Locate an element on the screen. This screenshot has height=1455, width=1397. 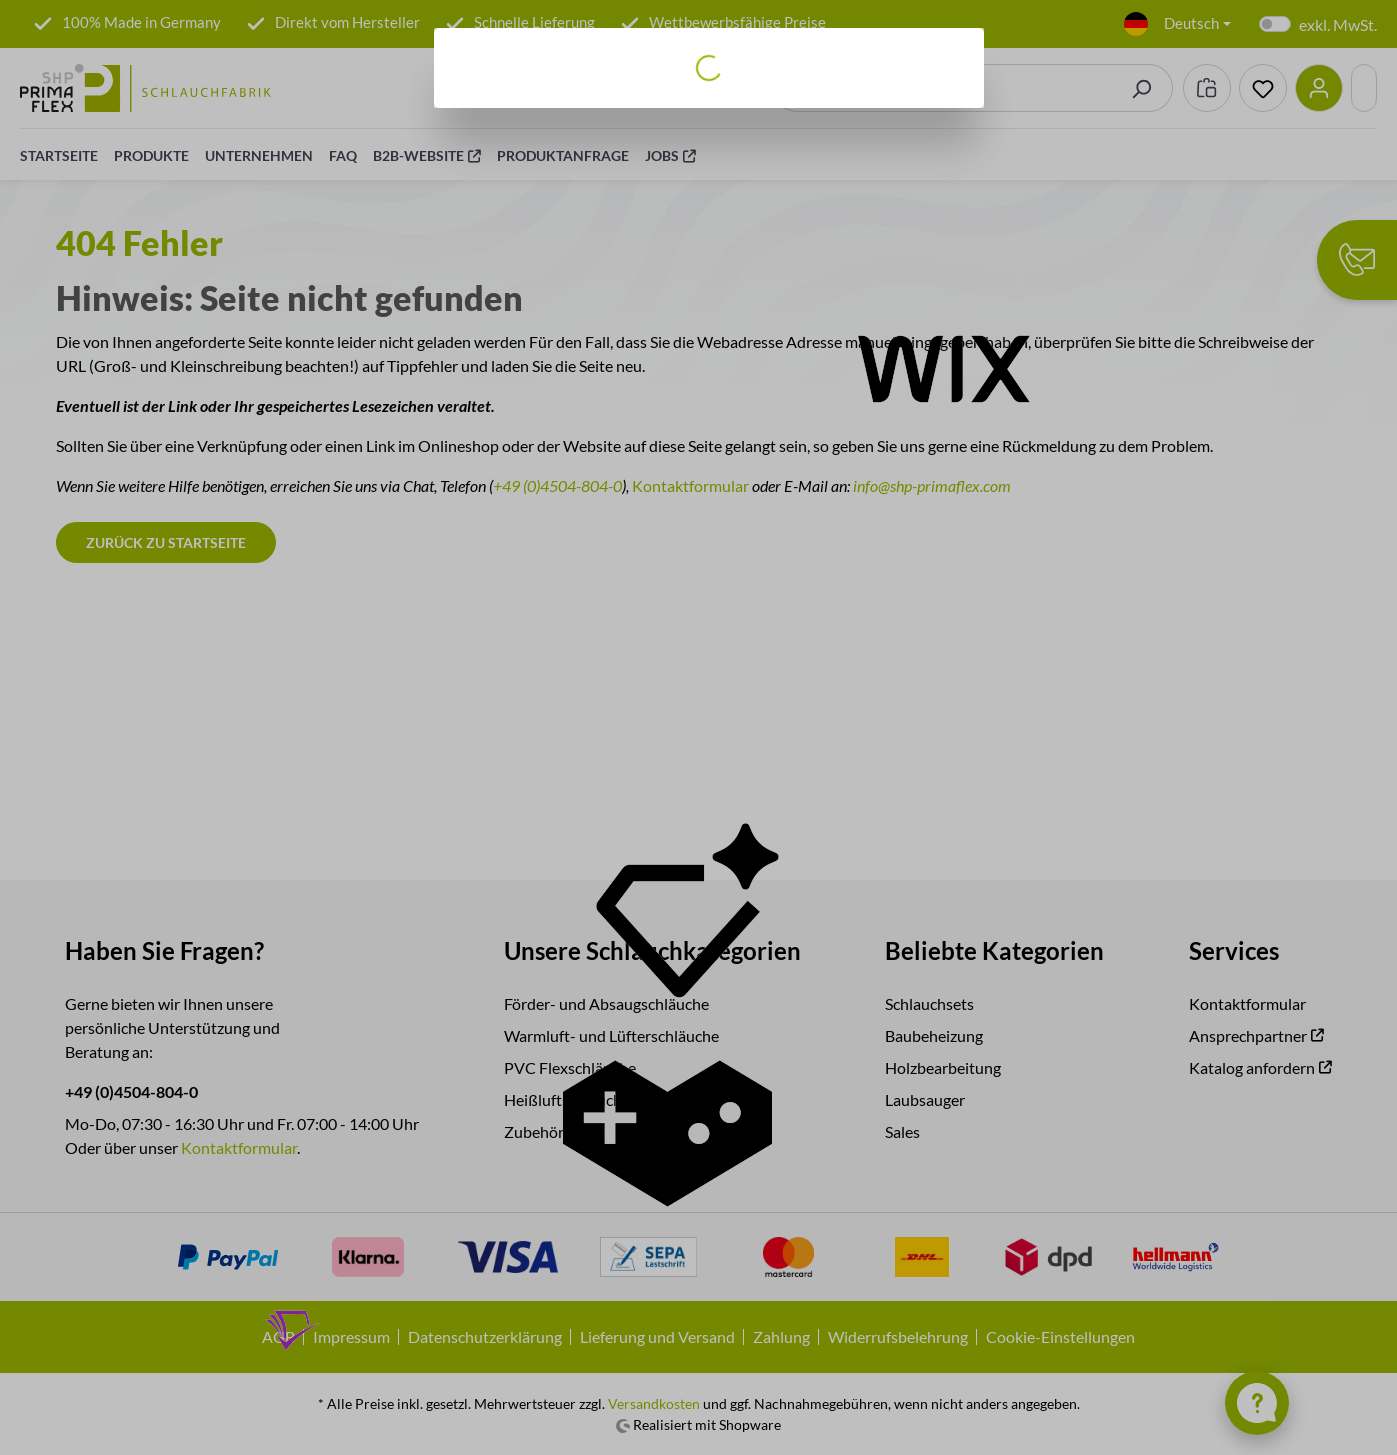
premium or luxury feature indicator is located at coordinates (687, 914).